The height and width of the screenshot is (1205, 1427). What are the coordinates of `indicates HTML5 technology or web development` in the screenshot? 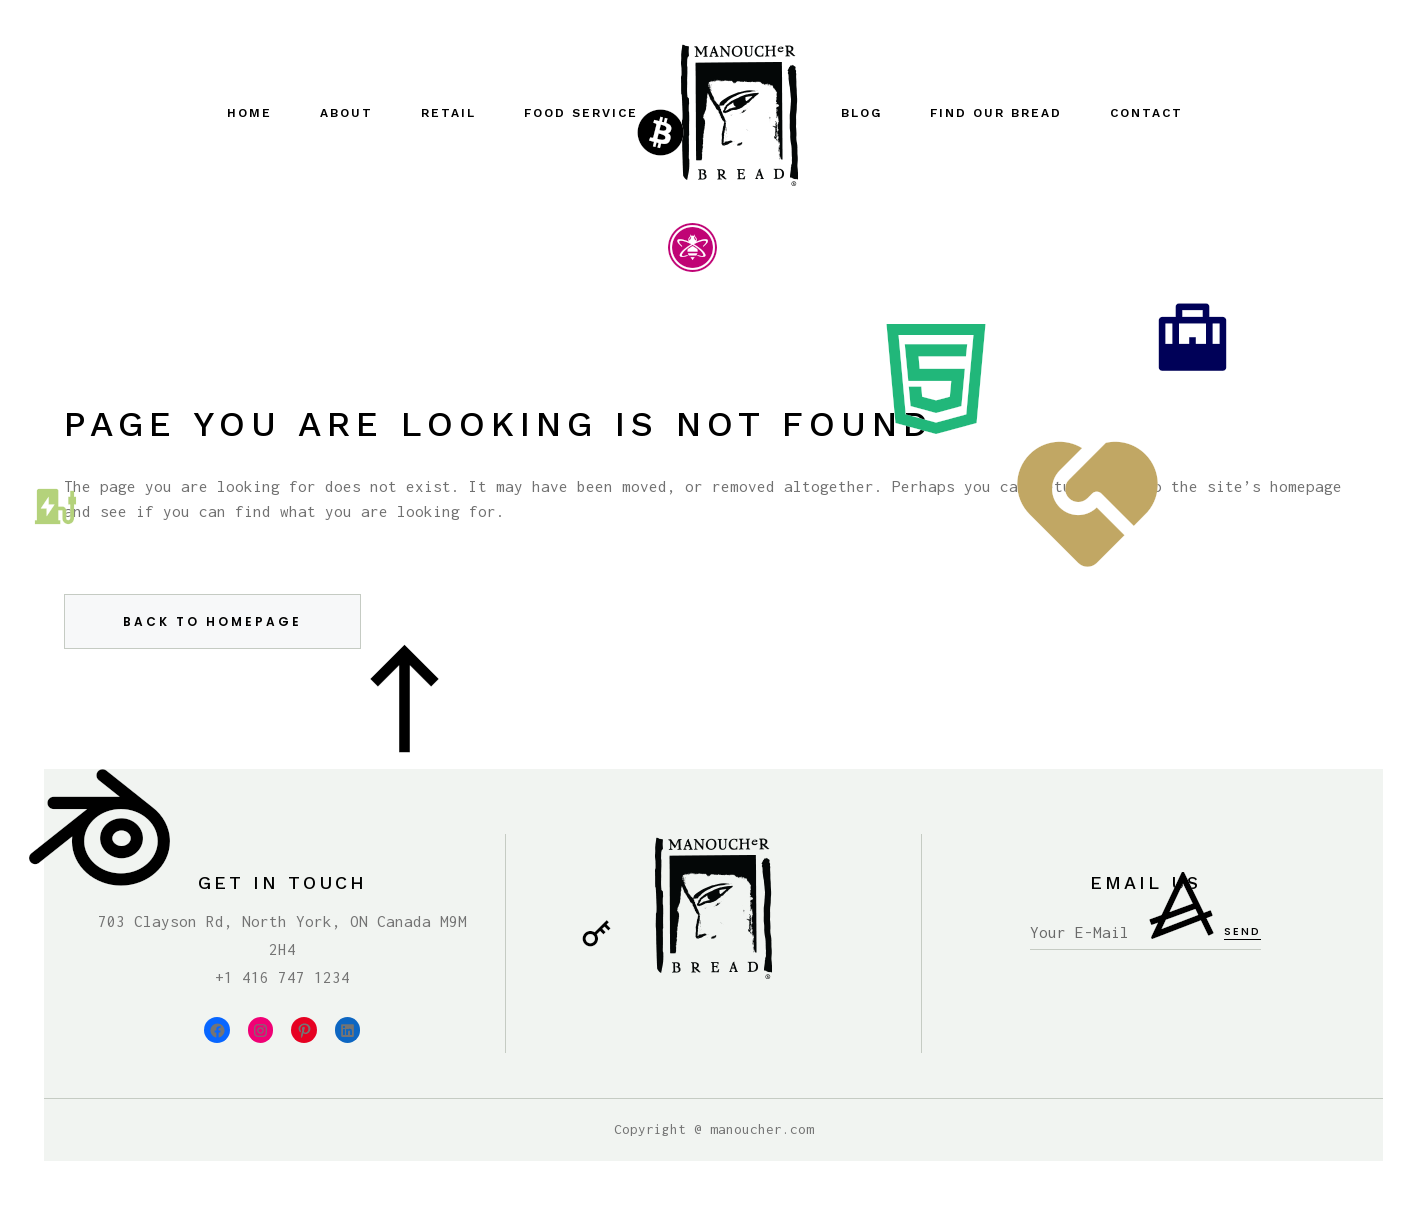 It's located at (936, 379).